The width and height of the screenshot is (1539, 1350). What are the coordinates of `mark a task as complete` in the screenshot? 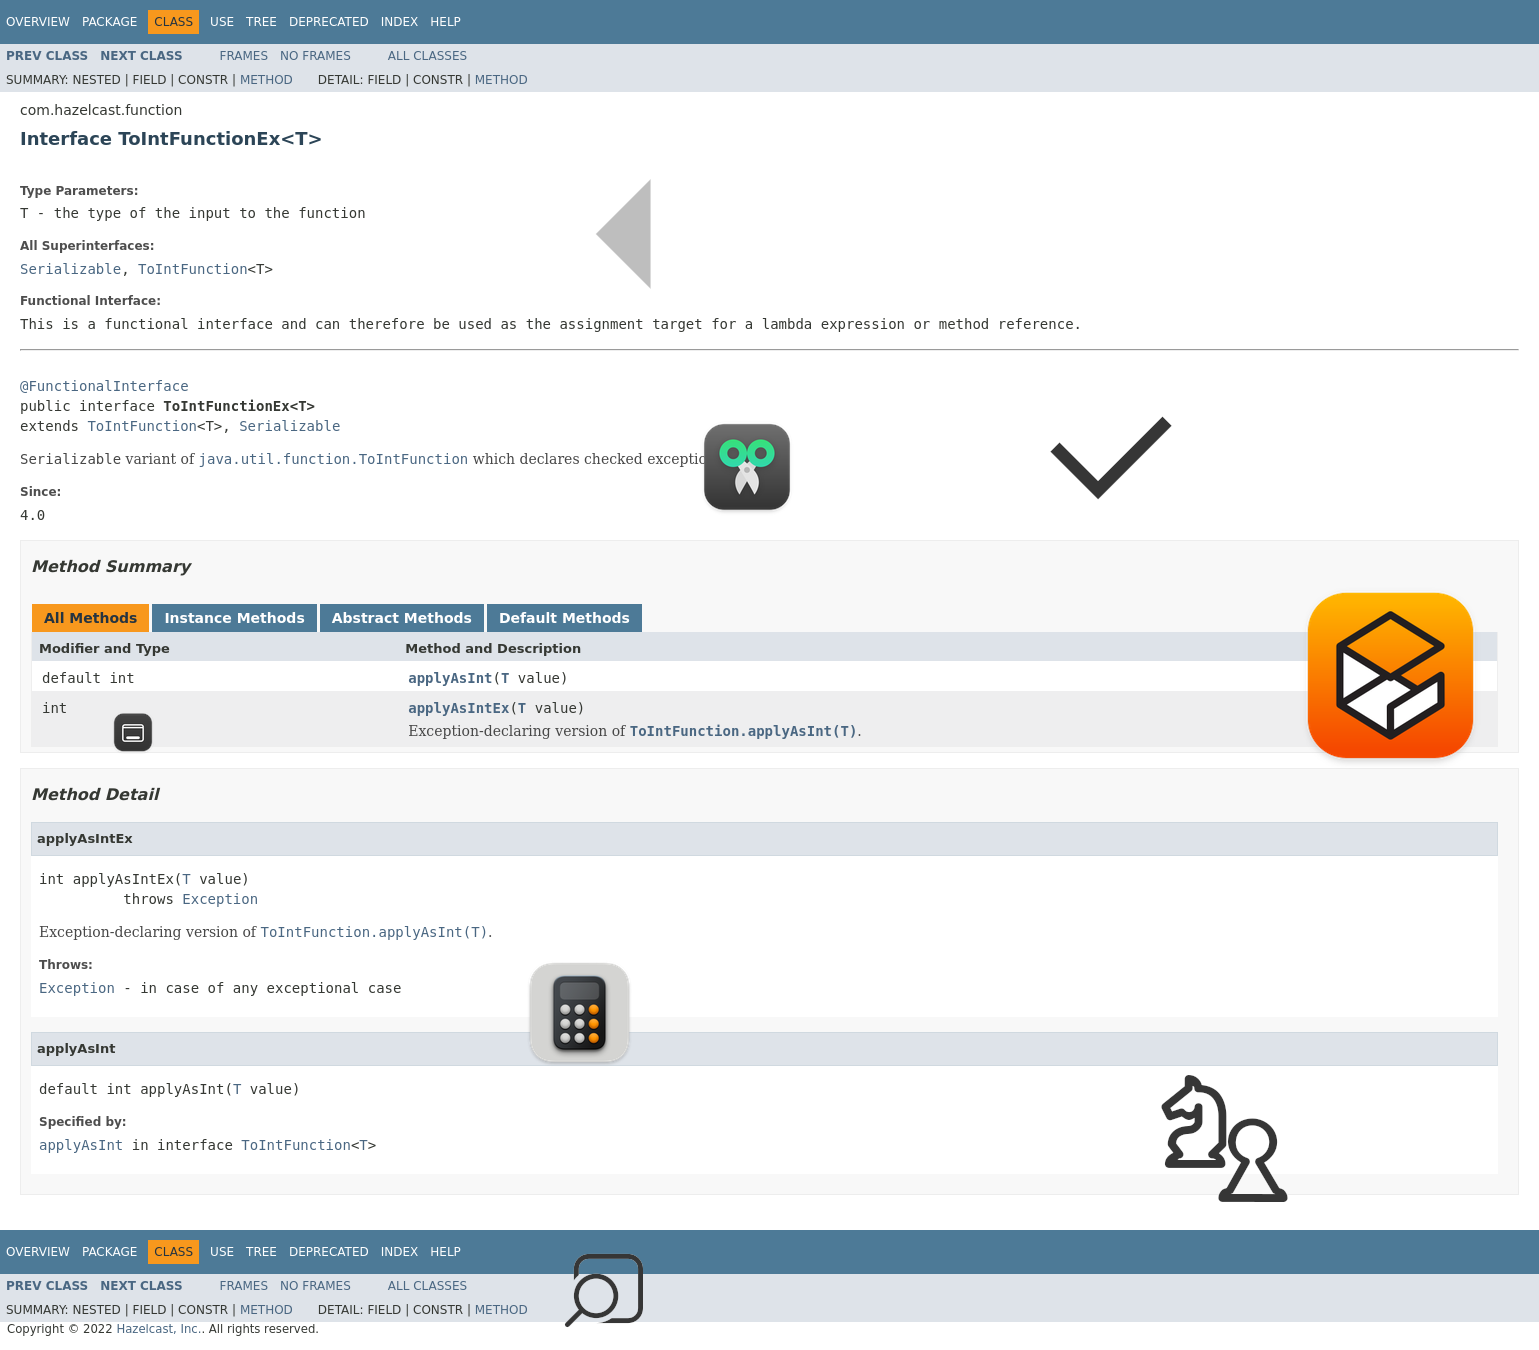 It's located at (1111, 460).